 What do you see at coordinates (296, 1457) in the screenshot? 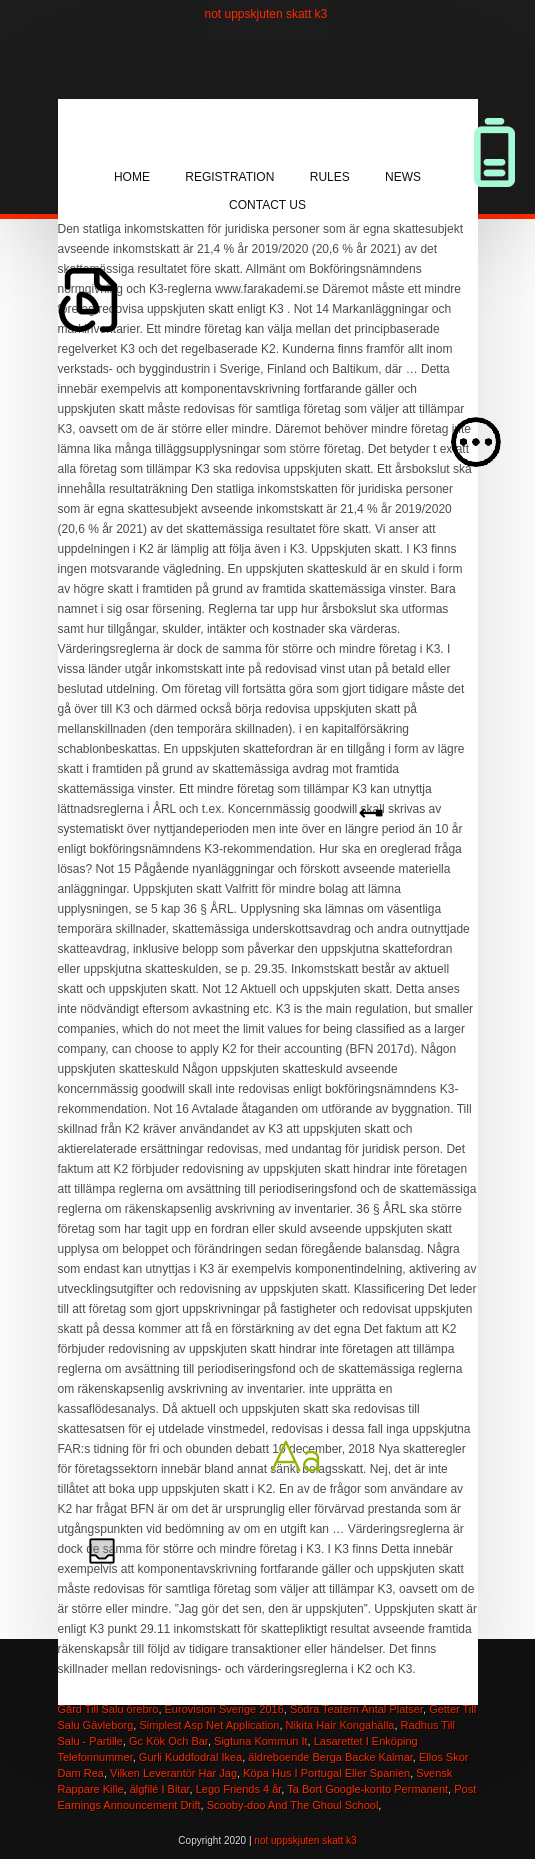
I see `adjust font or text size settings` at bounding box center [296, 1457].